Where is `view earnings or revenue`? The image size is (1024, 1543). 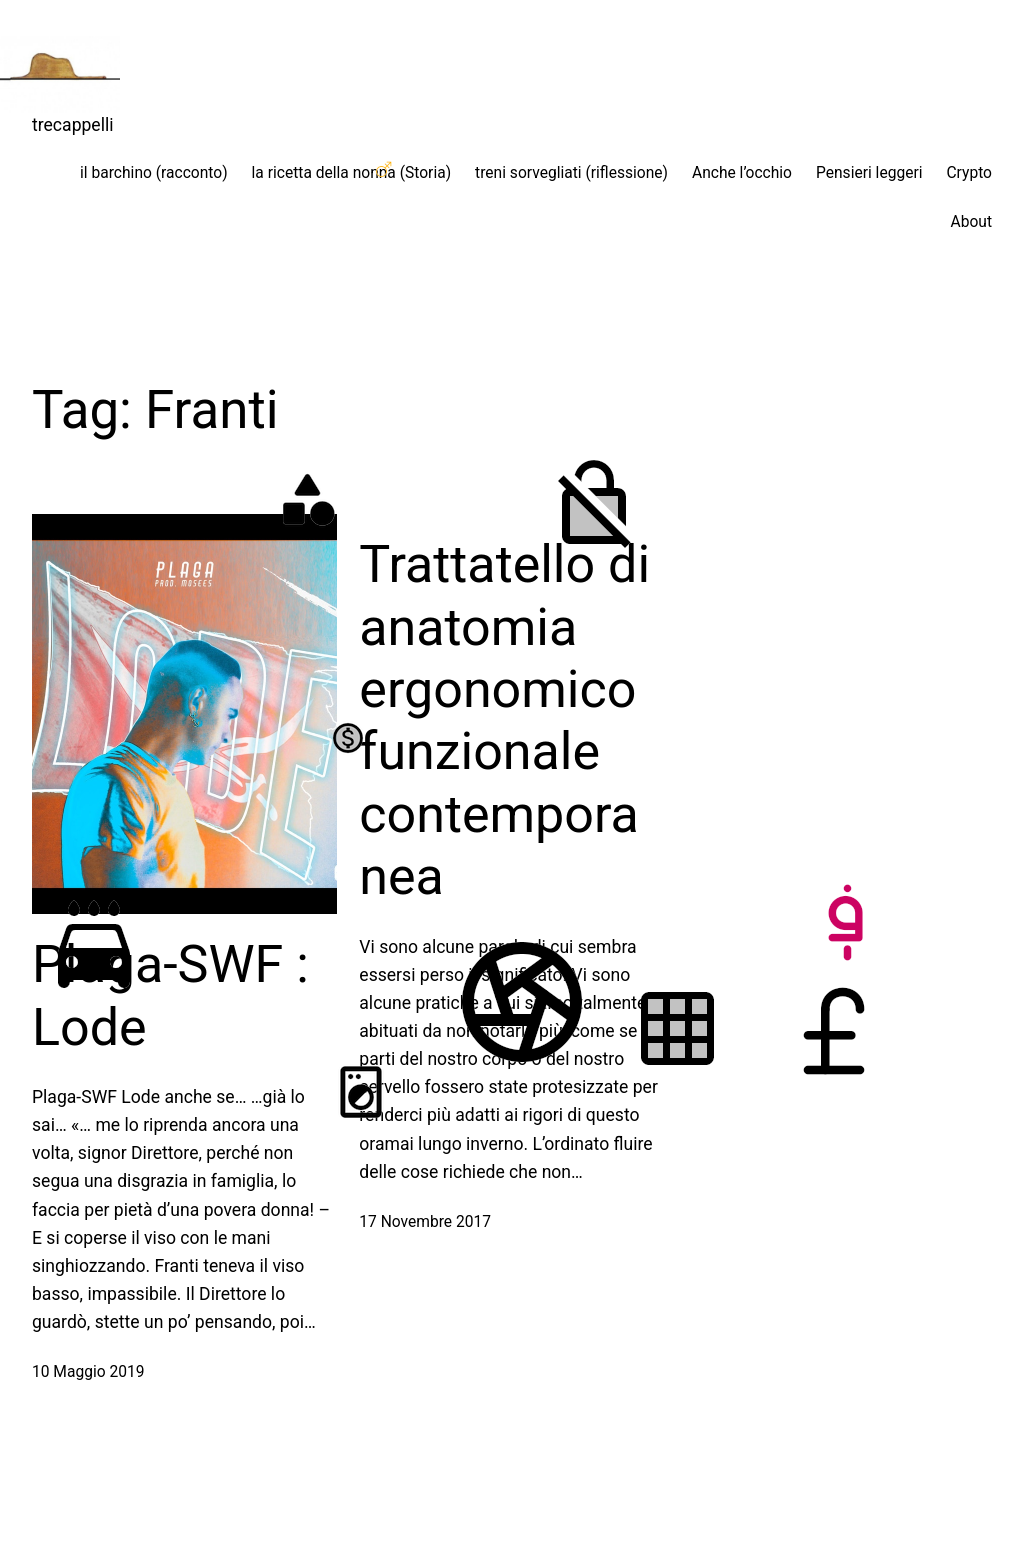 view earnings or revenue is located at coordinates (348, 738).